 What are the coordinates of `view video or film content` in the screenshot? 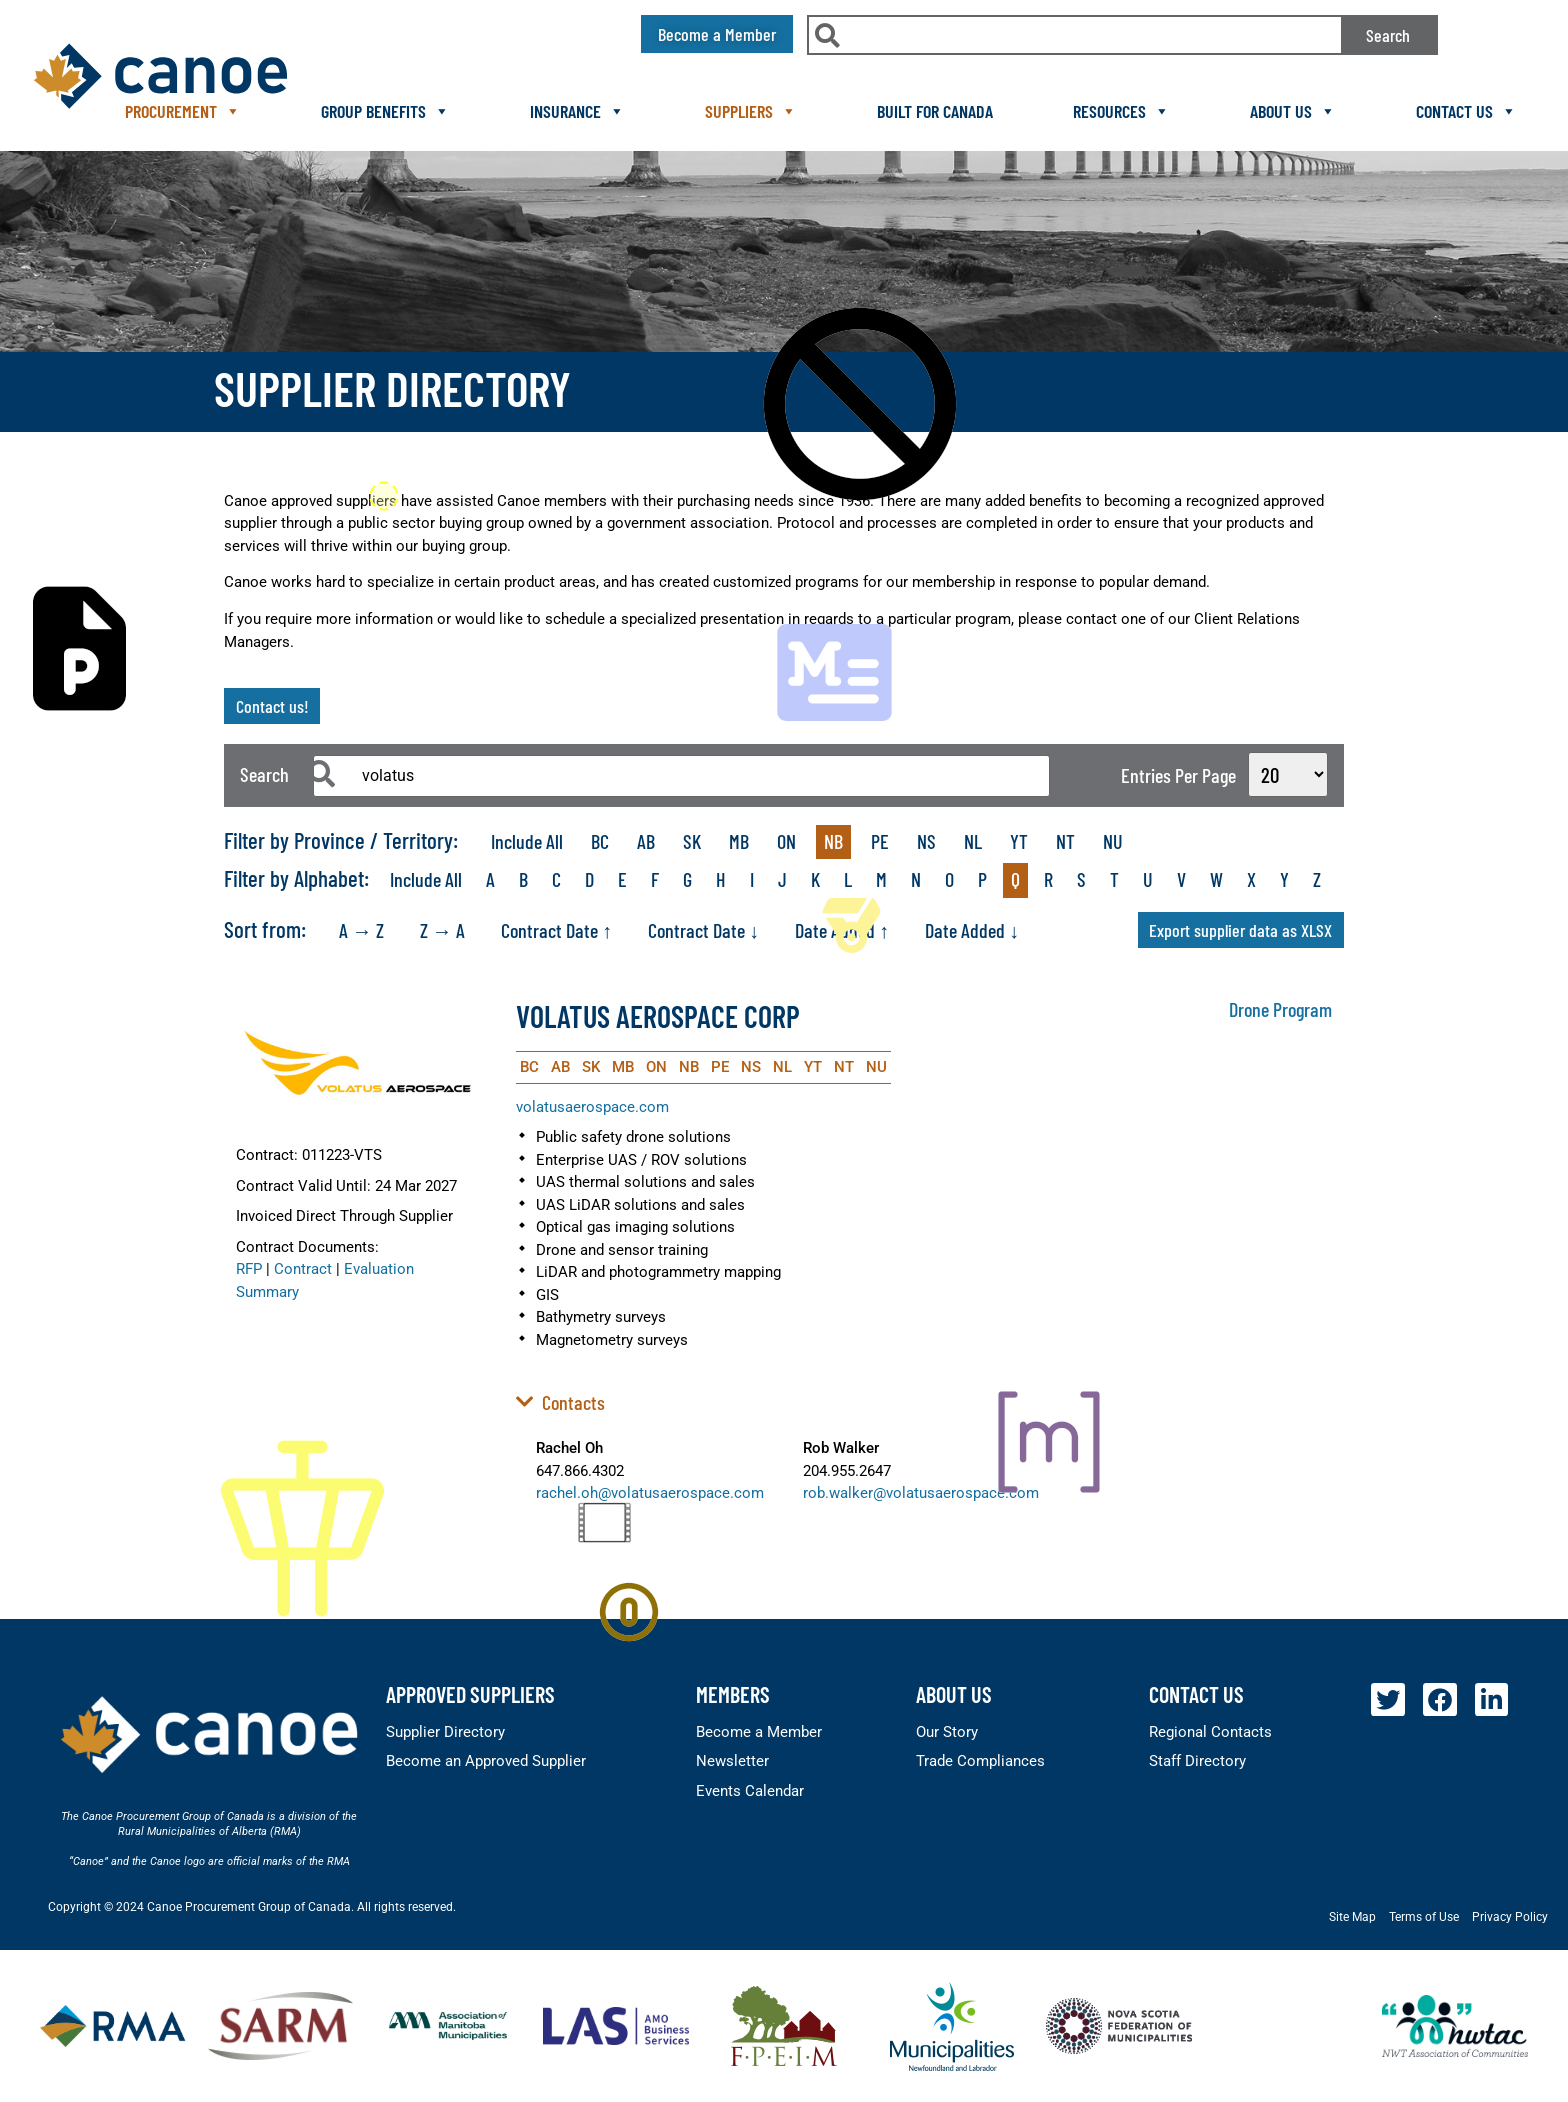 It's located at (605, 1529).